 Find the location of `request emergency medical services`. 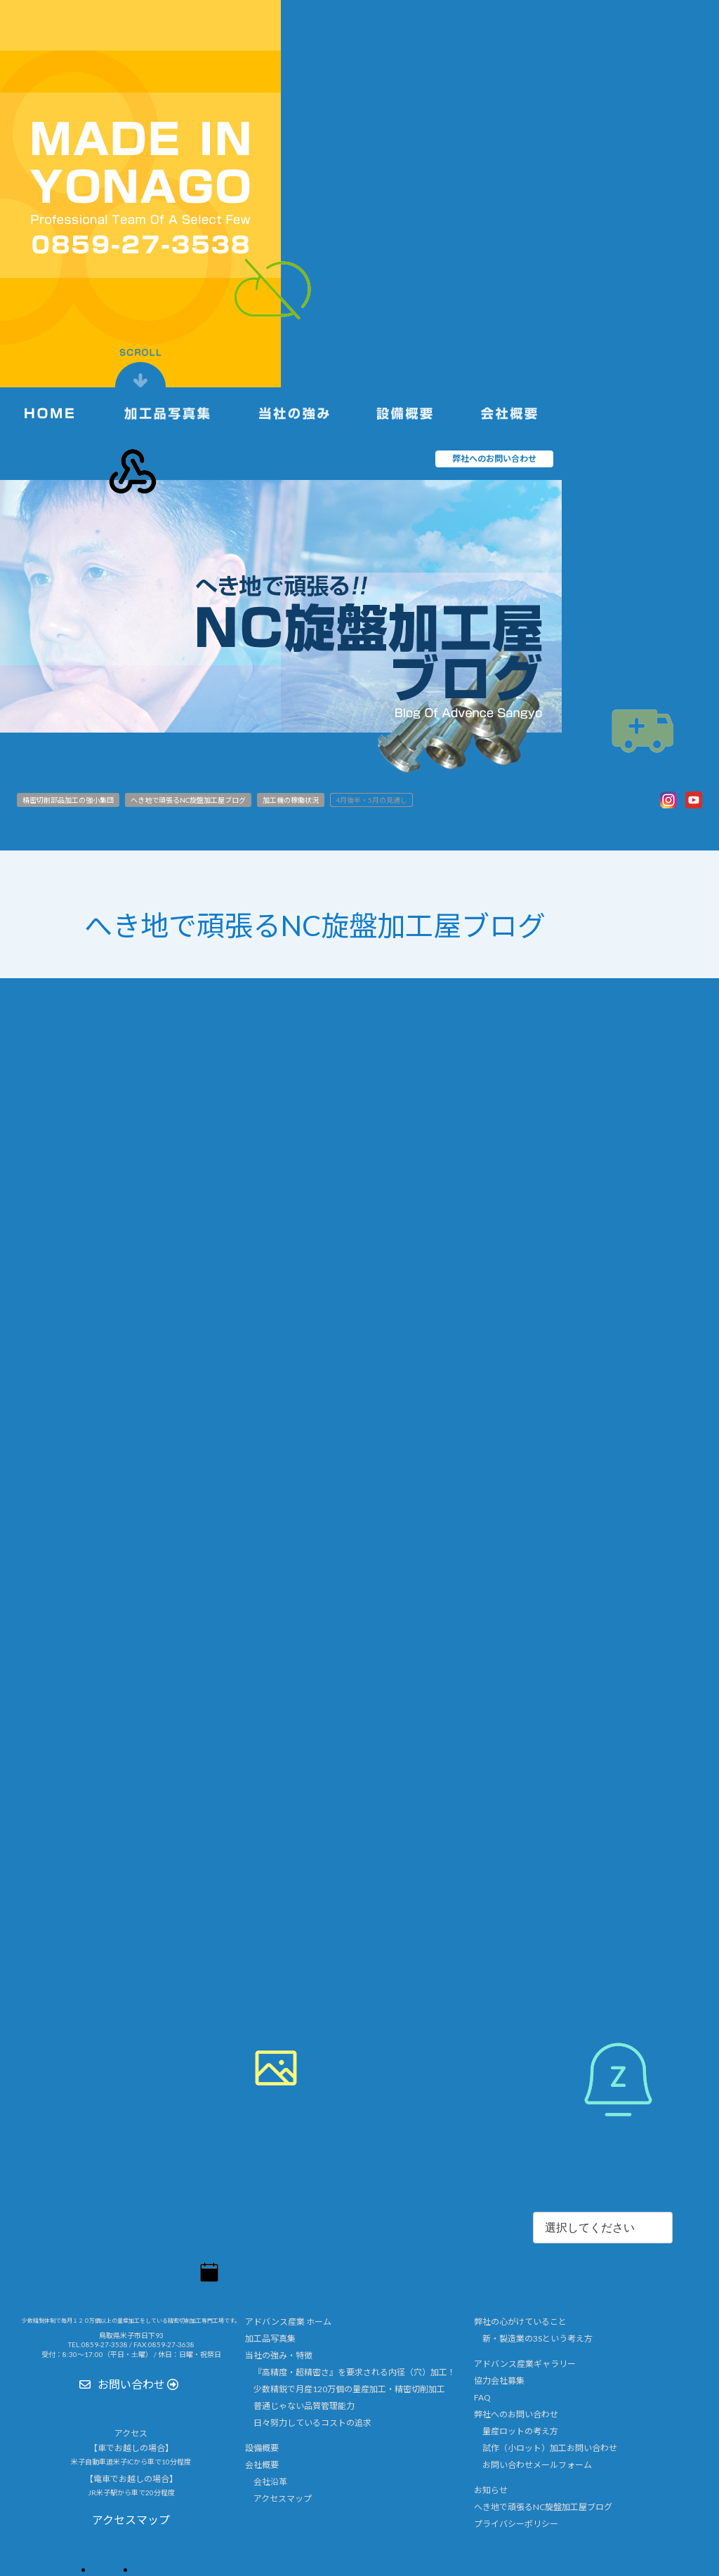

request emergency medical services is located at coordinates (640, 728).